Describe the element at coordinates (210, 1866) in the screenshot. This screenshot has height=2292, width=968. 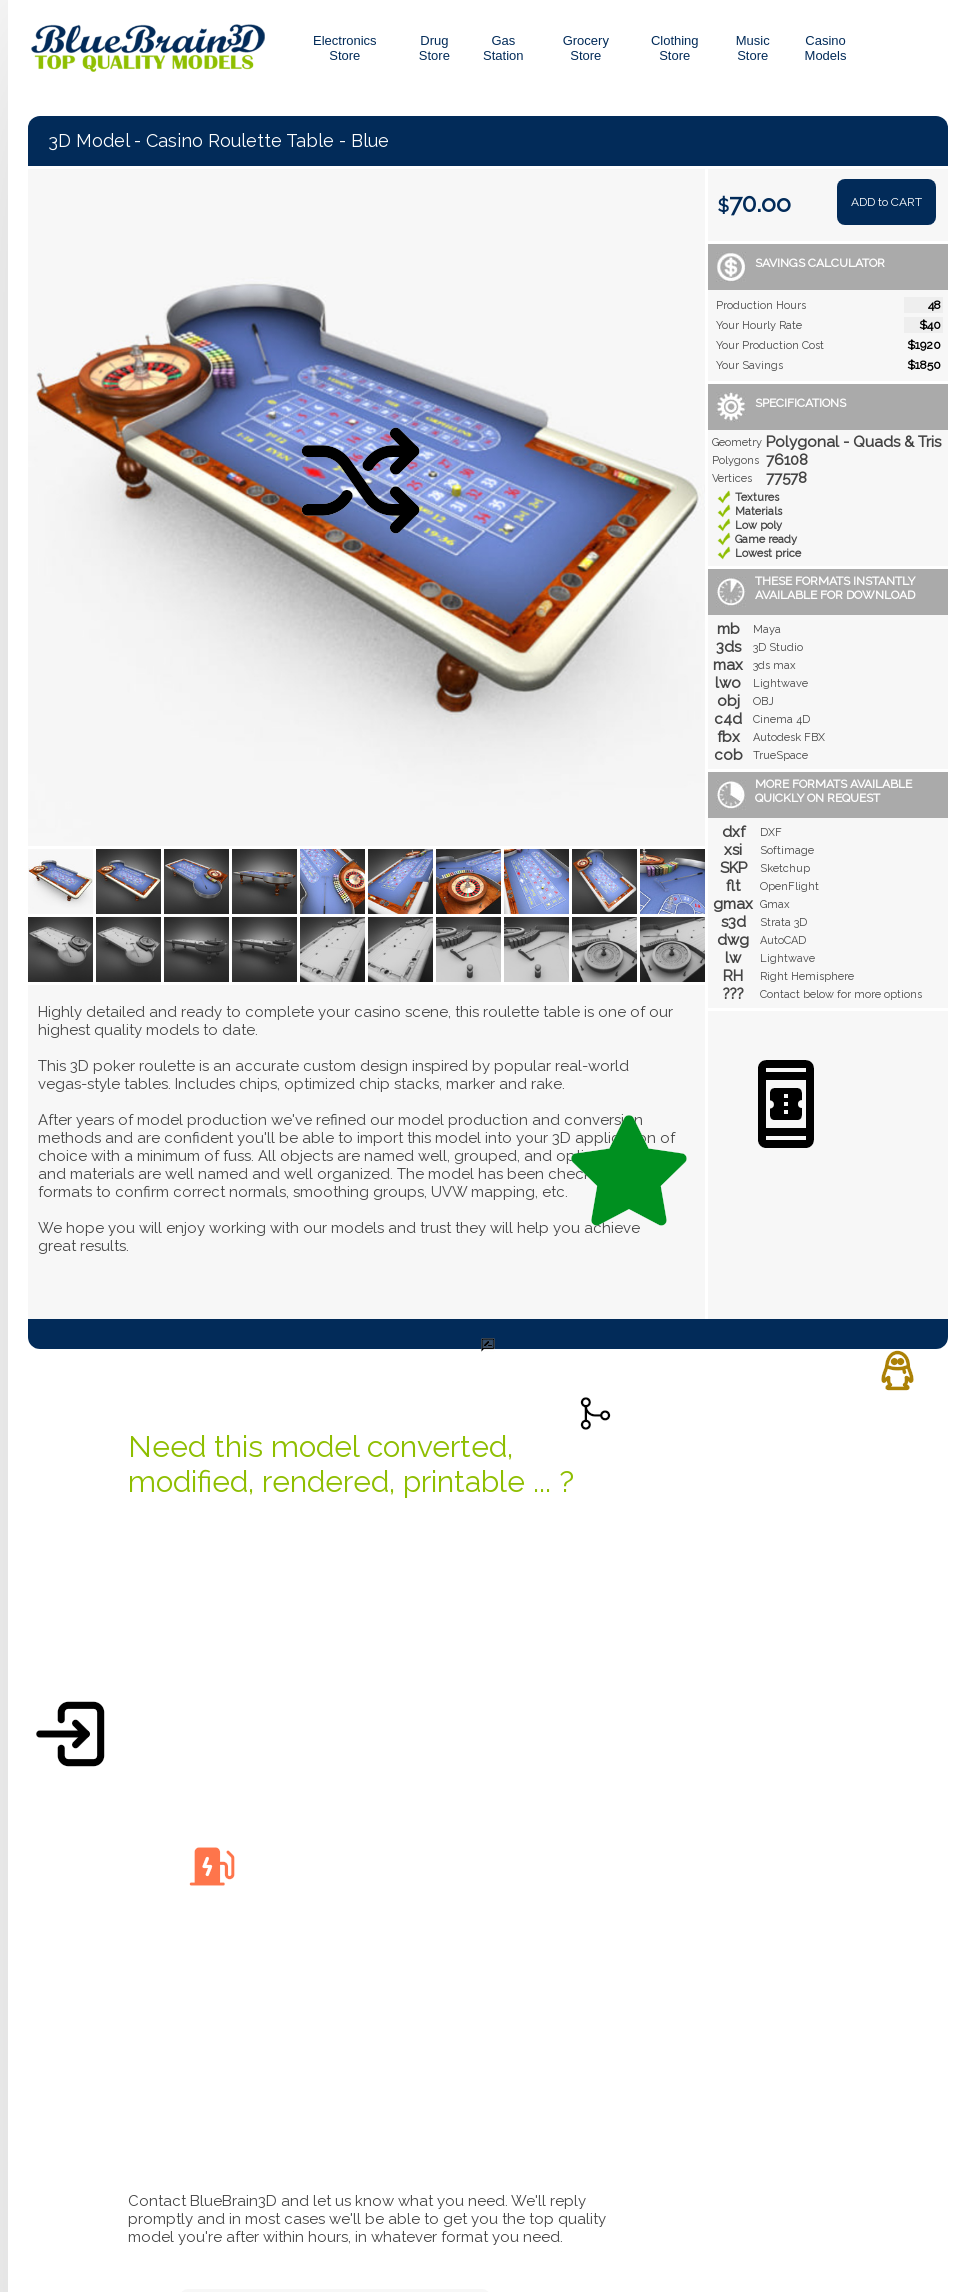
I see `find nearby EV charging stations` at that location.